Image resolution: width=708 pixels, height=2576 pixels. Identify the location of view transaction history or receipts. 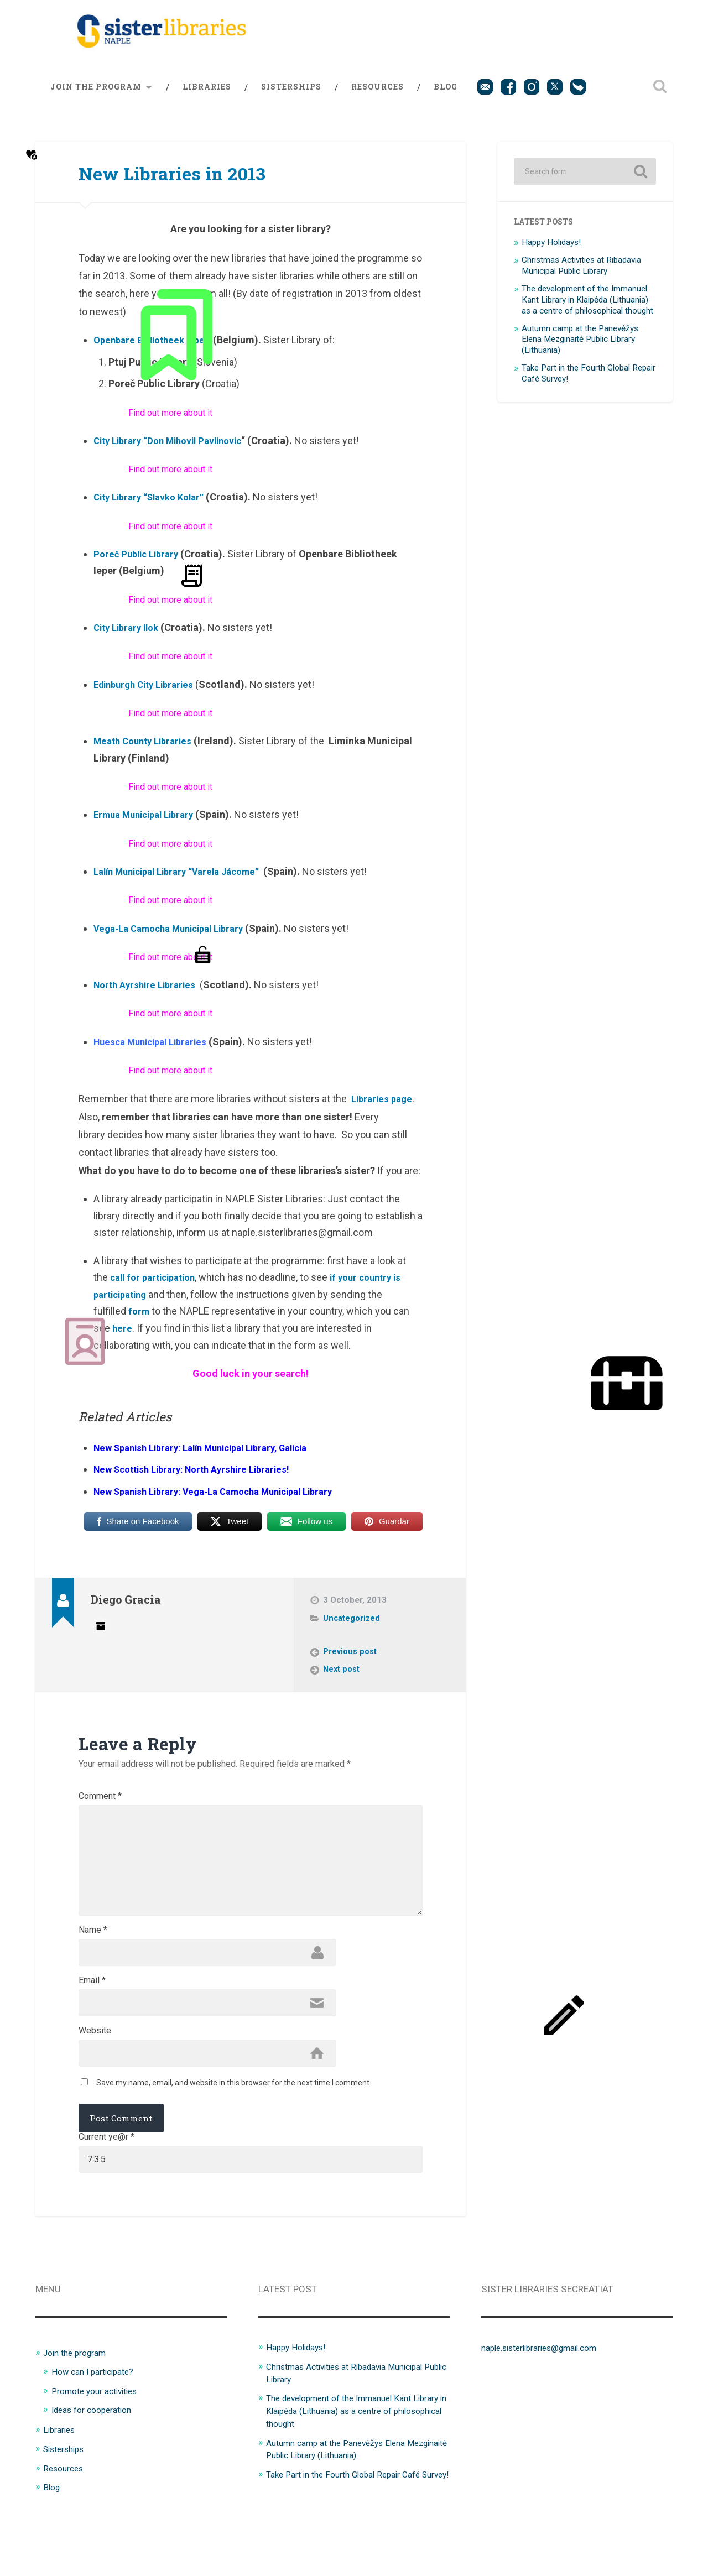
(191, 575).